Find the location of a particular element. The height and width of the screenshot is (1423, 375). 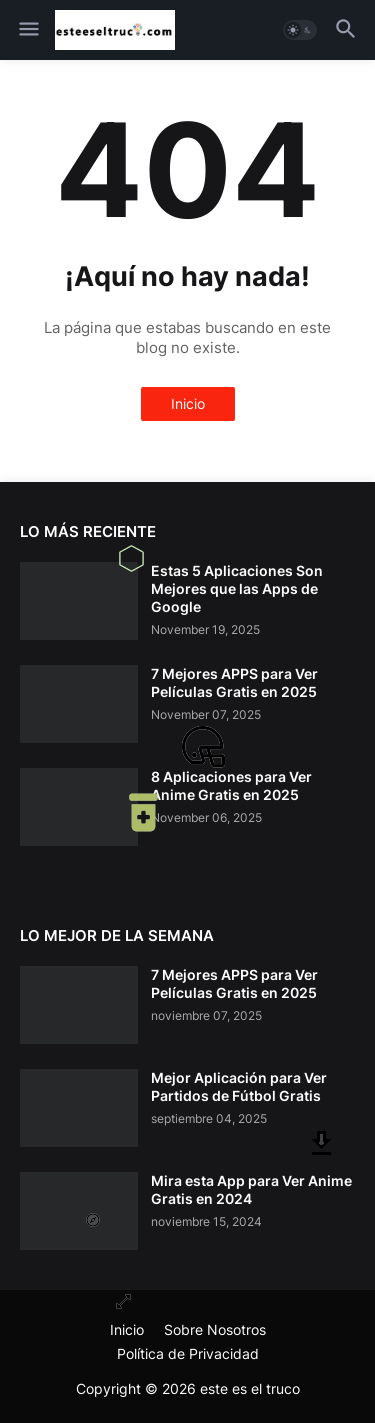

generic shape or container element is located at coordinates (131, 558).